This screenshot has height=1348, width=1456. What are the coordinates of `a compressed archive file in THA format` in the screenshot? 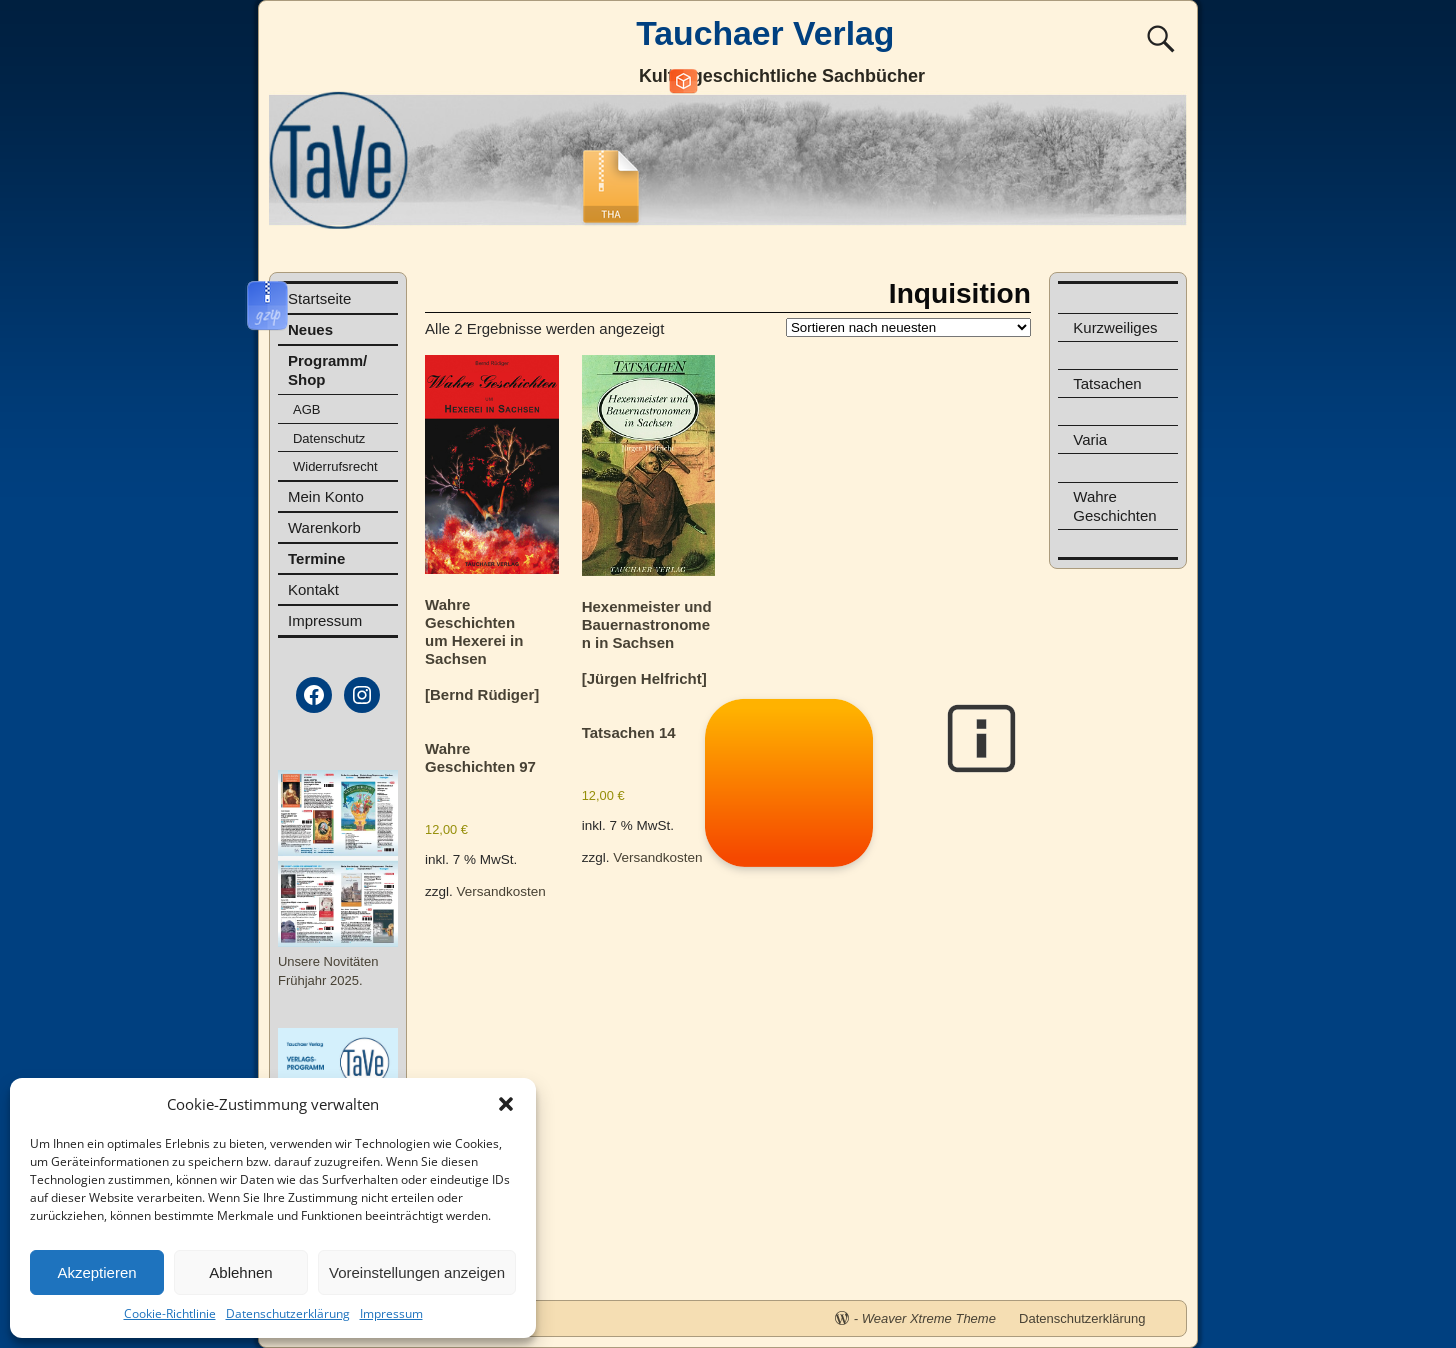 It's located at (611, 188).